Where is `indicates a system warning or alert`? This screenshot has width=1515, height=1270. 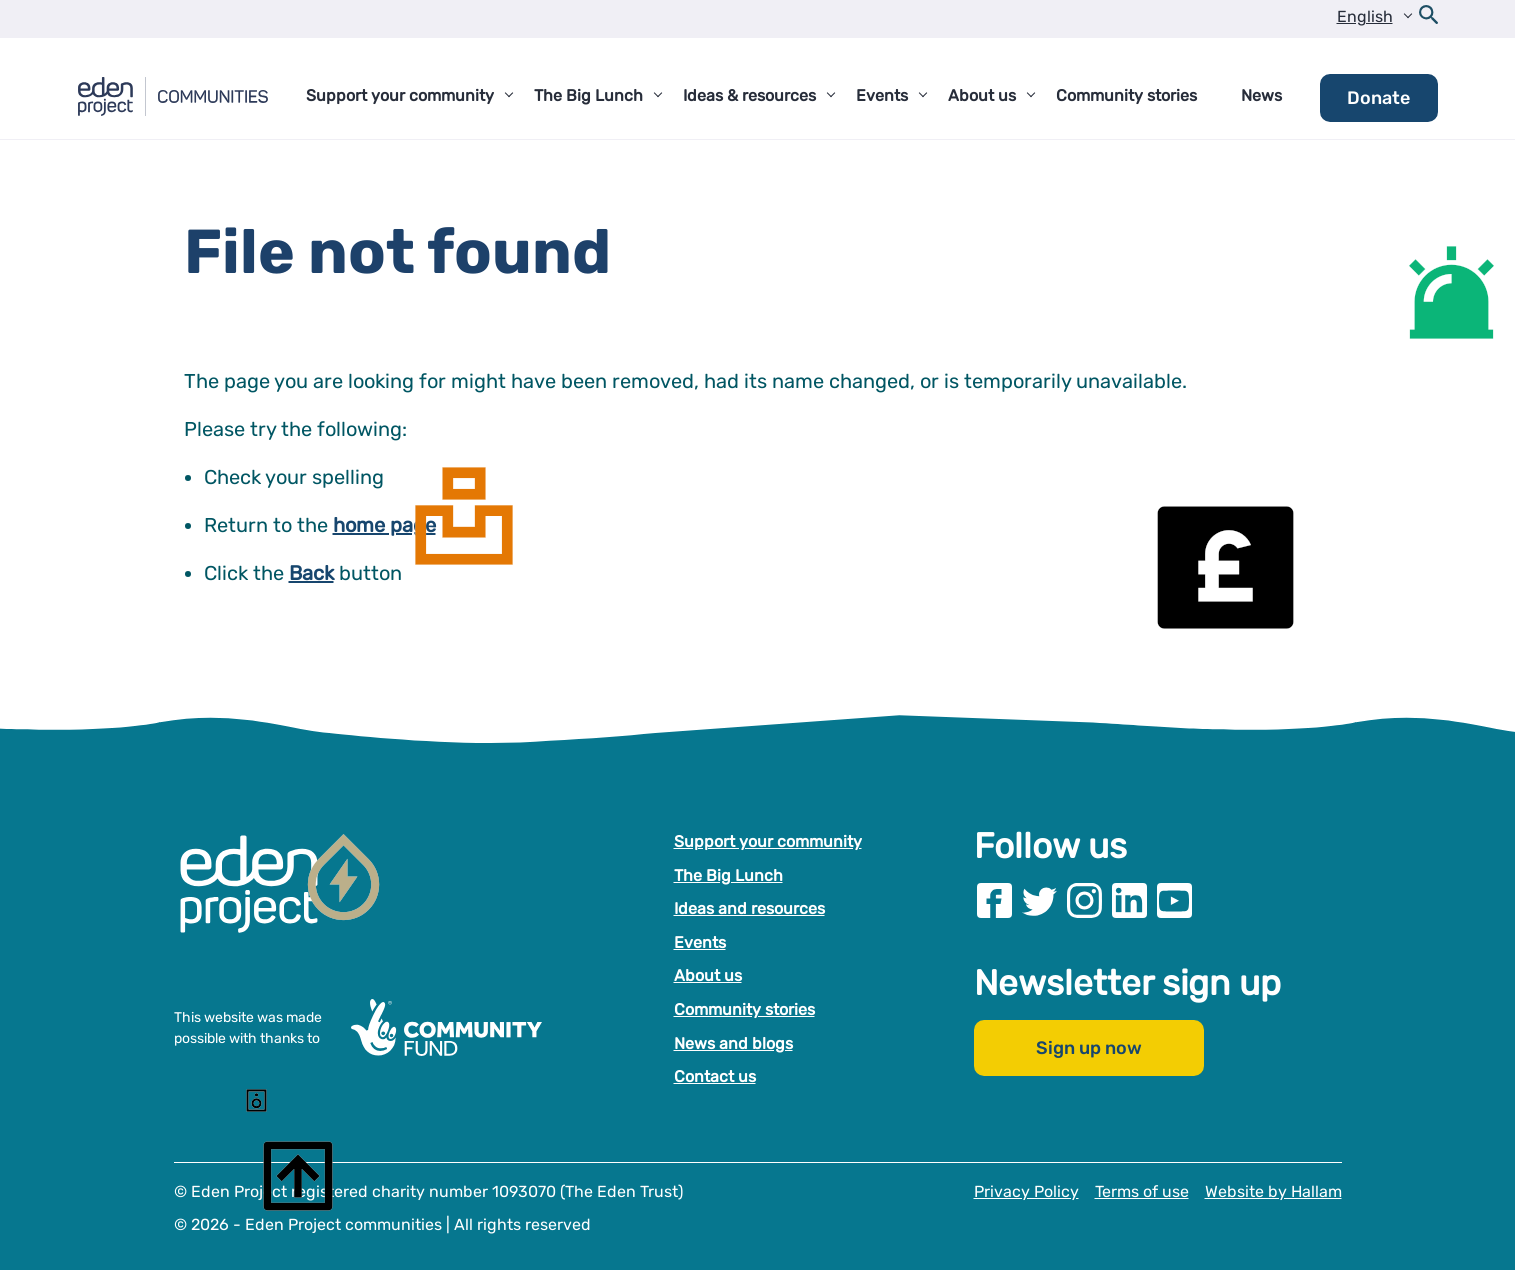 indicates a system warning or alert is located at coordinates (1451, 292).